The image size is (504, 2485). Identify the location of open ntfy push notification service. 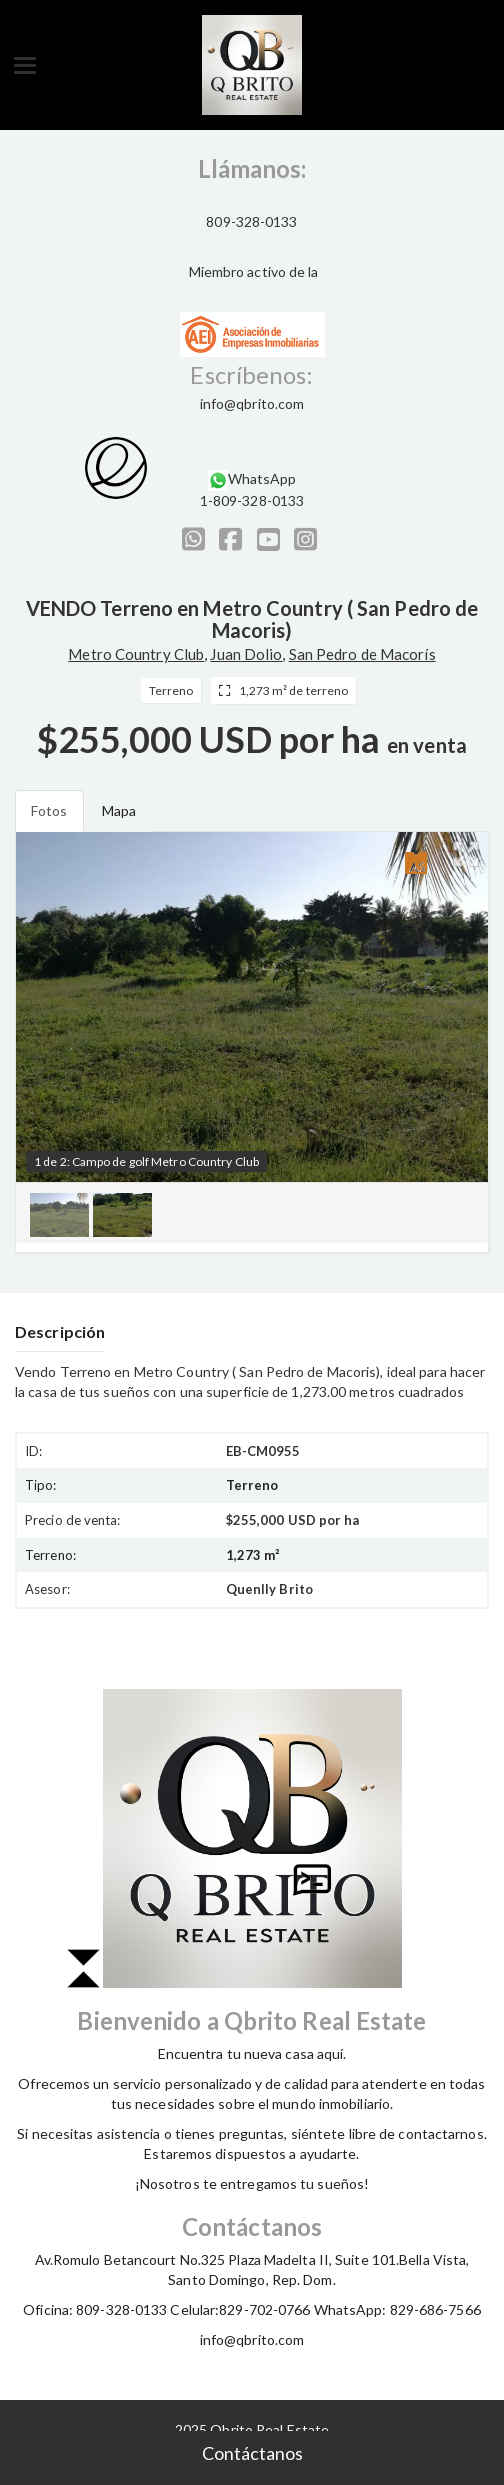
(312, 1880).